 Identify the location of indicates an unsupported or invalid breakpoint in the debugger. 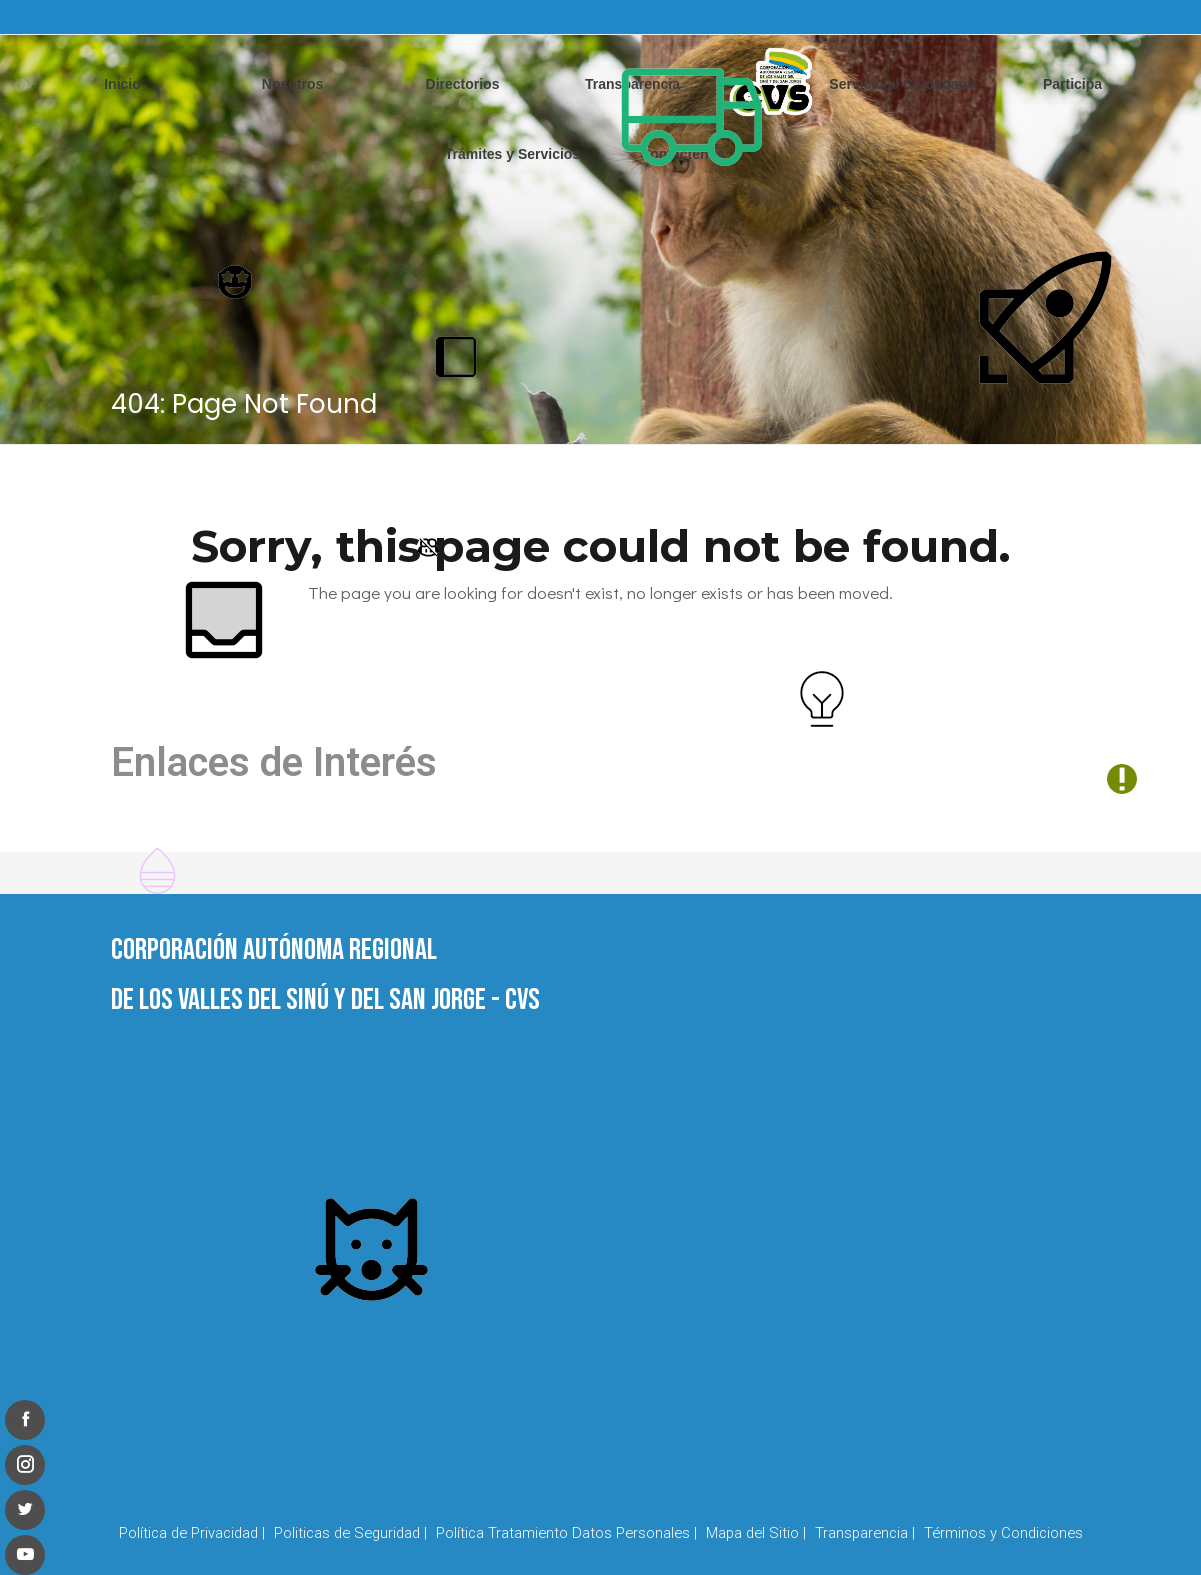
(1122, 779).